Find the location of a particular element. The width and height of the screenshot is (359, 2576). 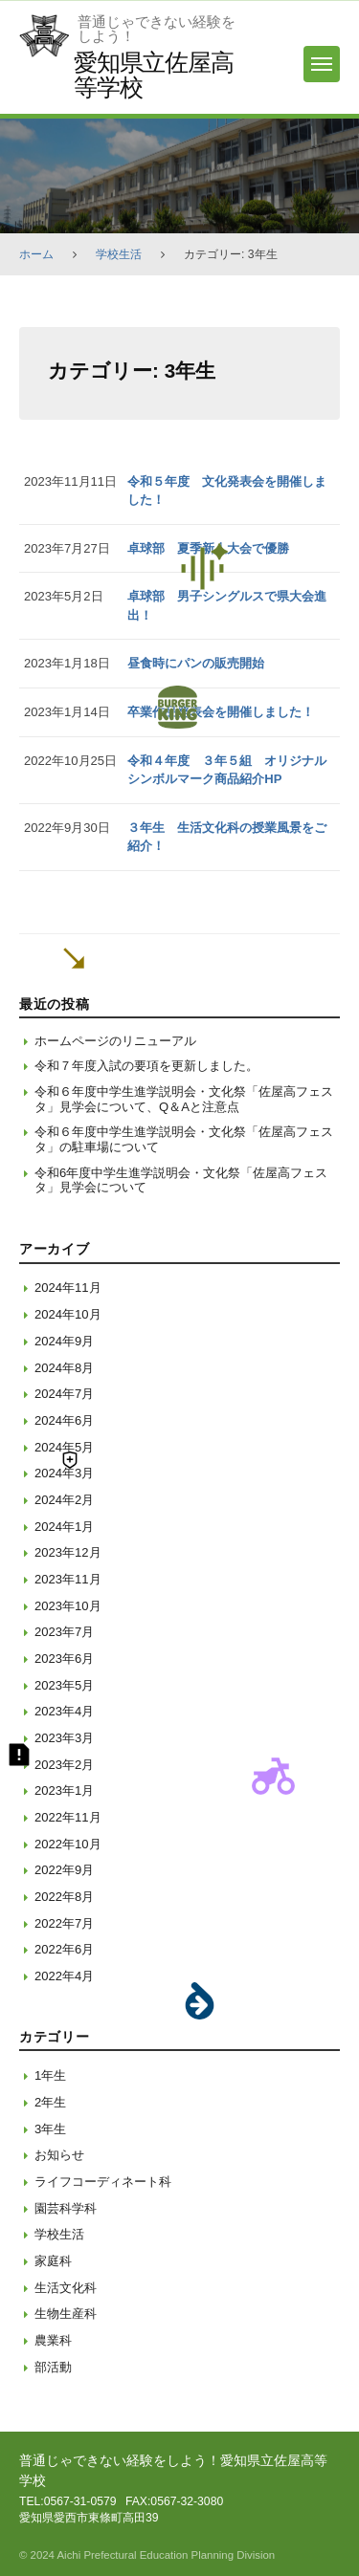

activate AI voice assistant is located at coordinates (202, 568).